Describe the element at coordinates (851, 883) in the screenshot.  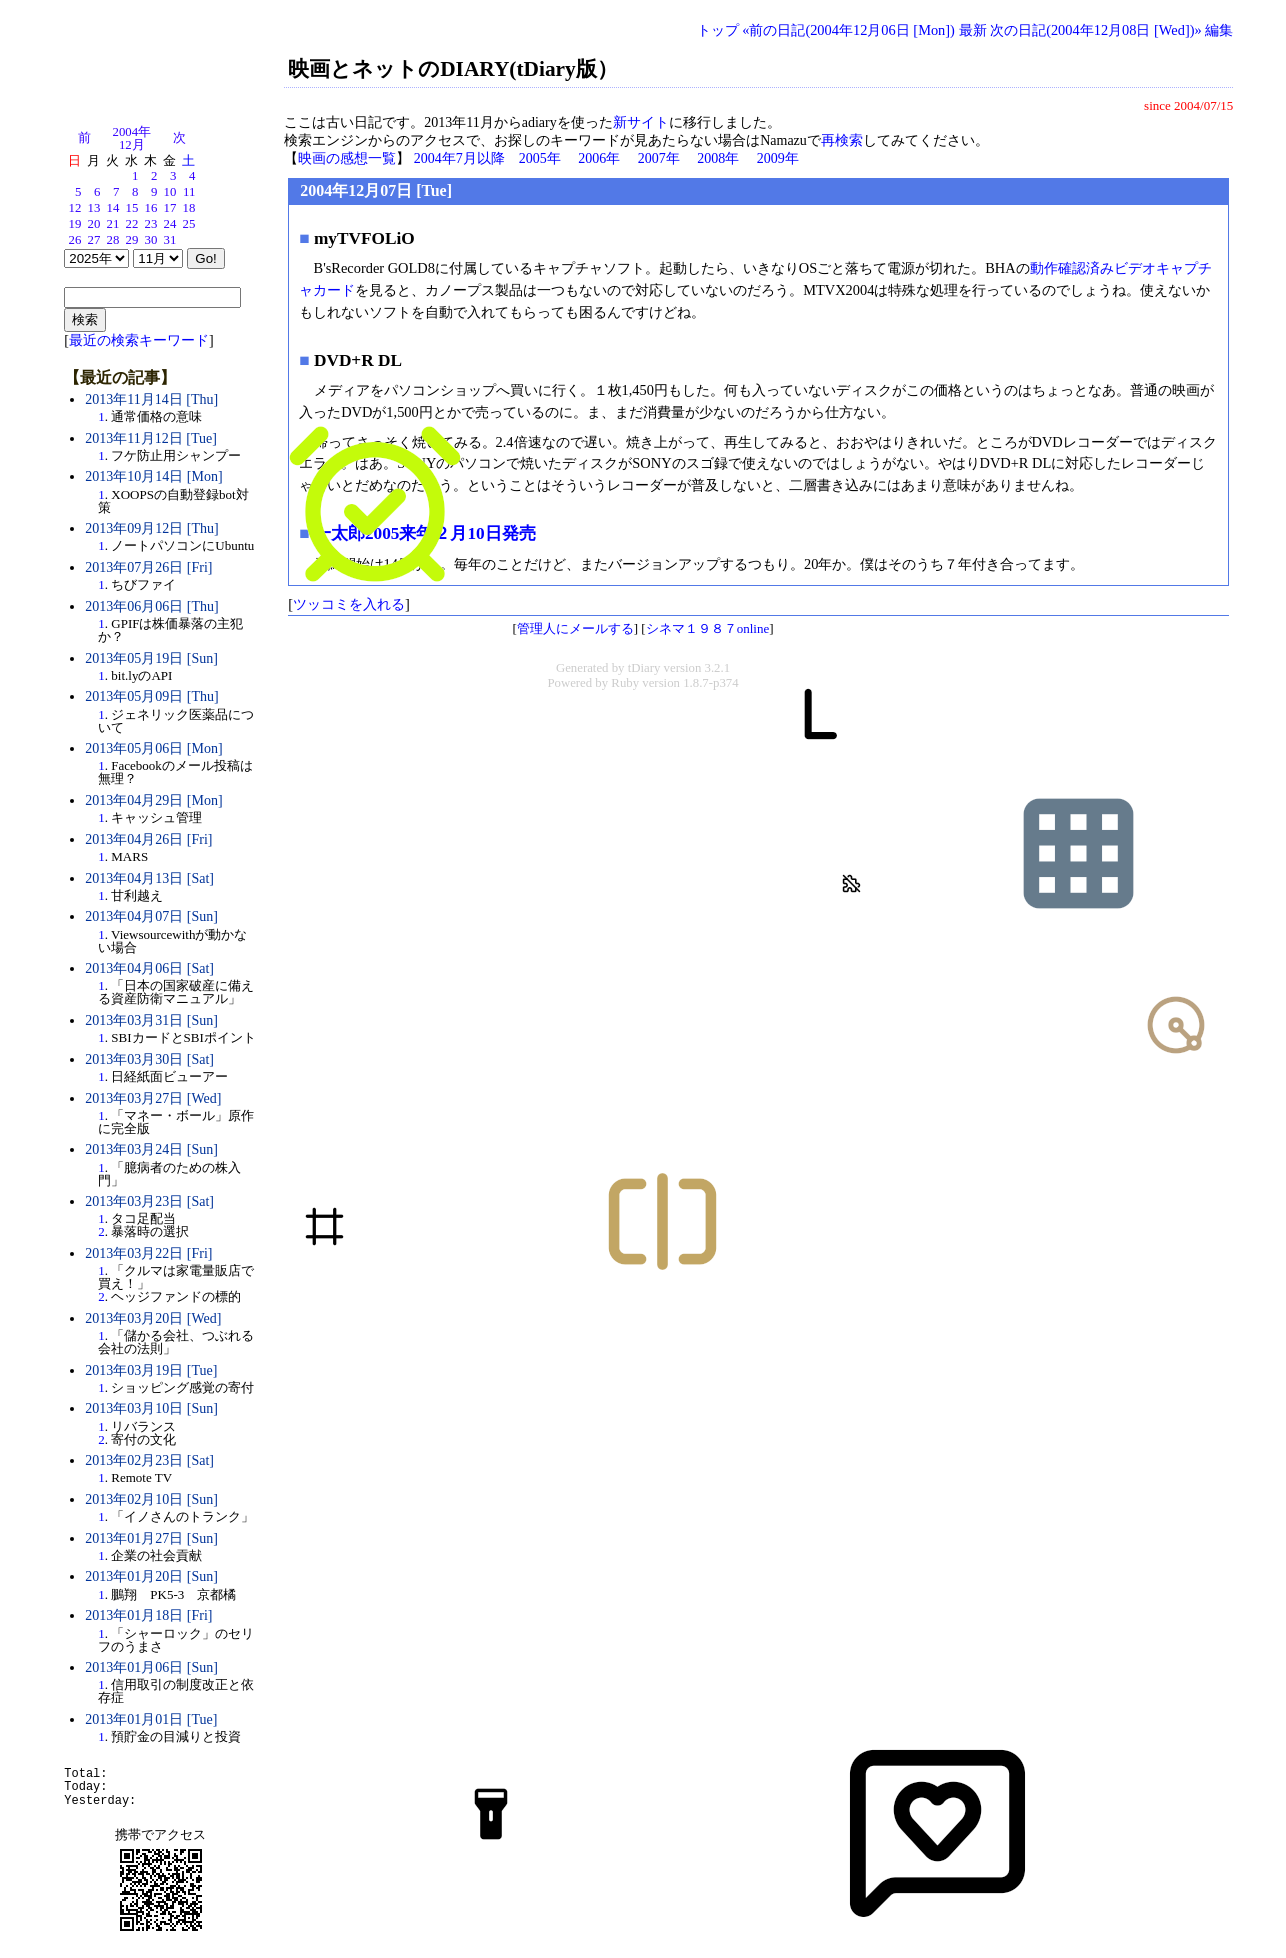
I see `disable or remove an extension or plugin` at that location.